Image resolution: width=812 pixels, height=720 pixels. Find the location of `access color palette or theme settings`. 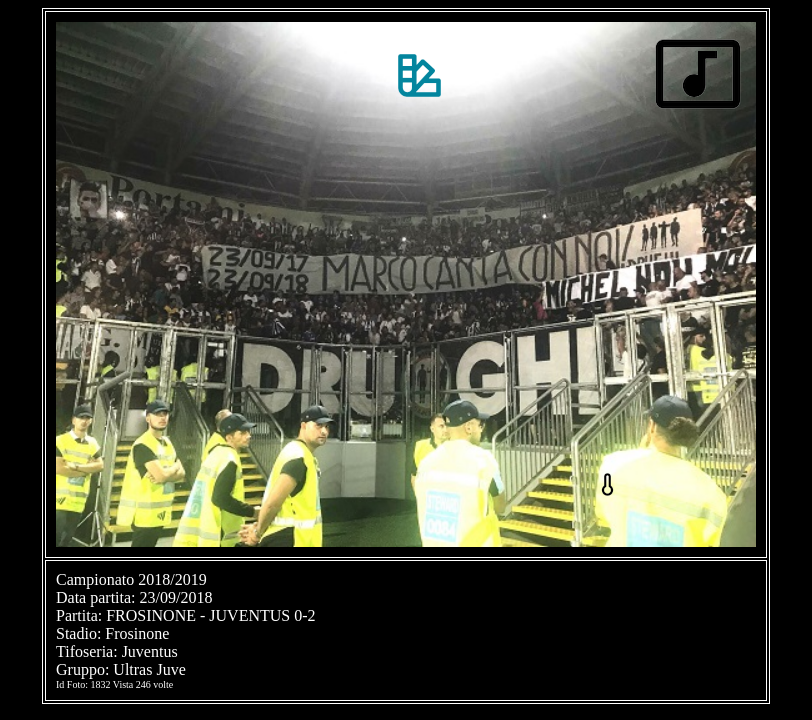

access color palette or theme settings is located at coordinates (419, 75).